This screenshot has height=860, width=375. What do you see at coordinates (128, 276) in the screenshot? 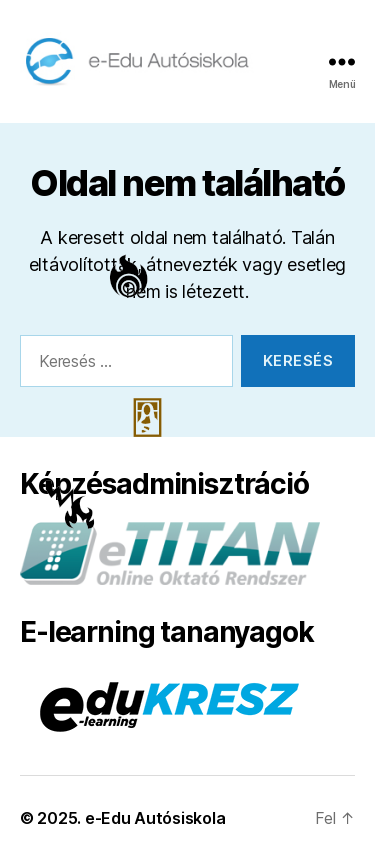
I see `activate fire vision or heat detection mode` at bounding box center [128, 276].